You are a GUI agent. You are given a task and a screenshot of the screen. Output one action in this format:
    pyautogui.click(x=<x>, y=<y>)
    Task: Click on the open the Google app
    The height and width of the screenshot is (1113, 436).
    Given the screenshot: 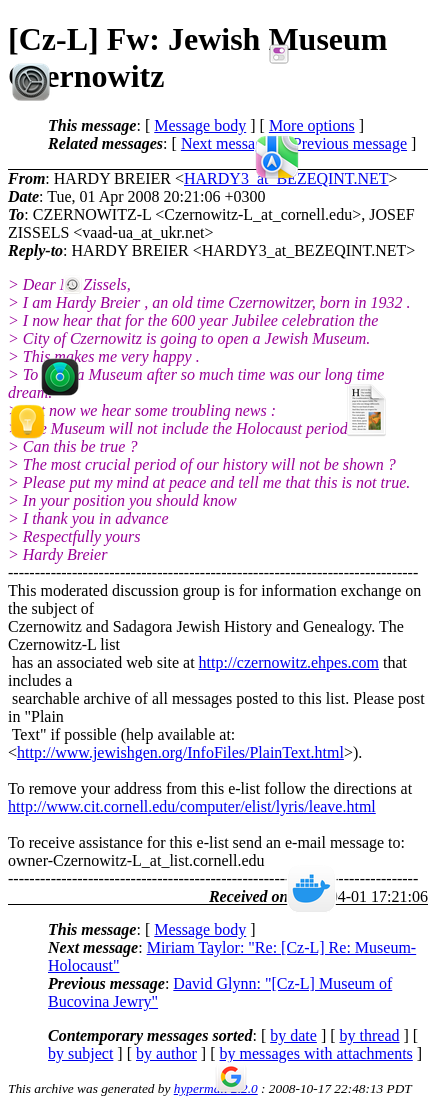 What is the action you would take?
    pyautogui.click(x=231, y=1077)
    